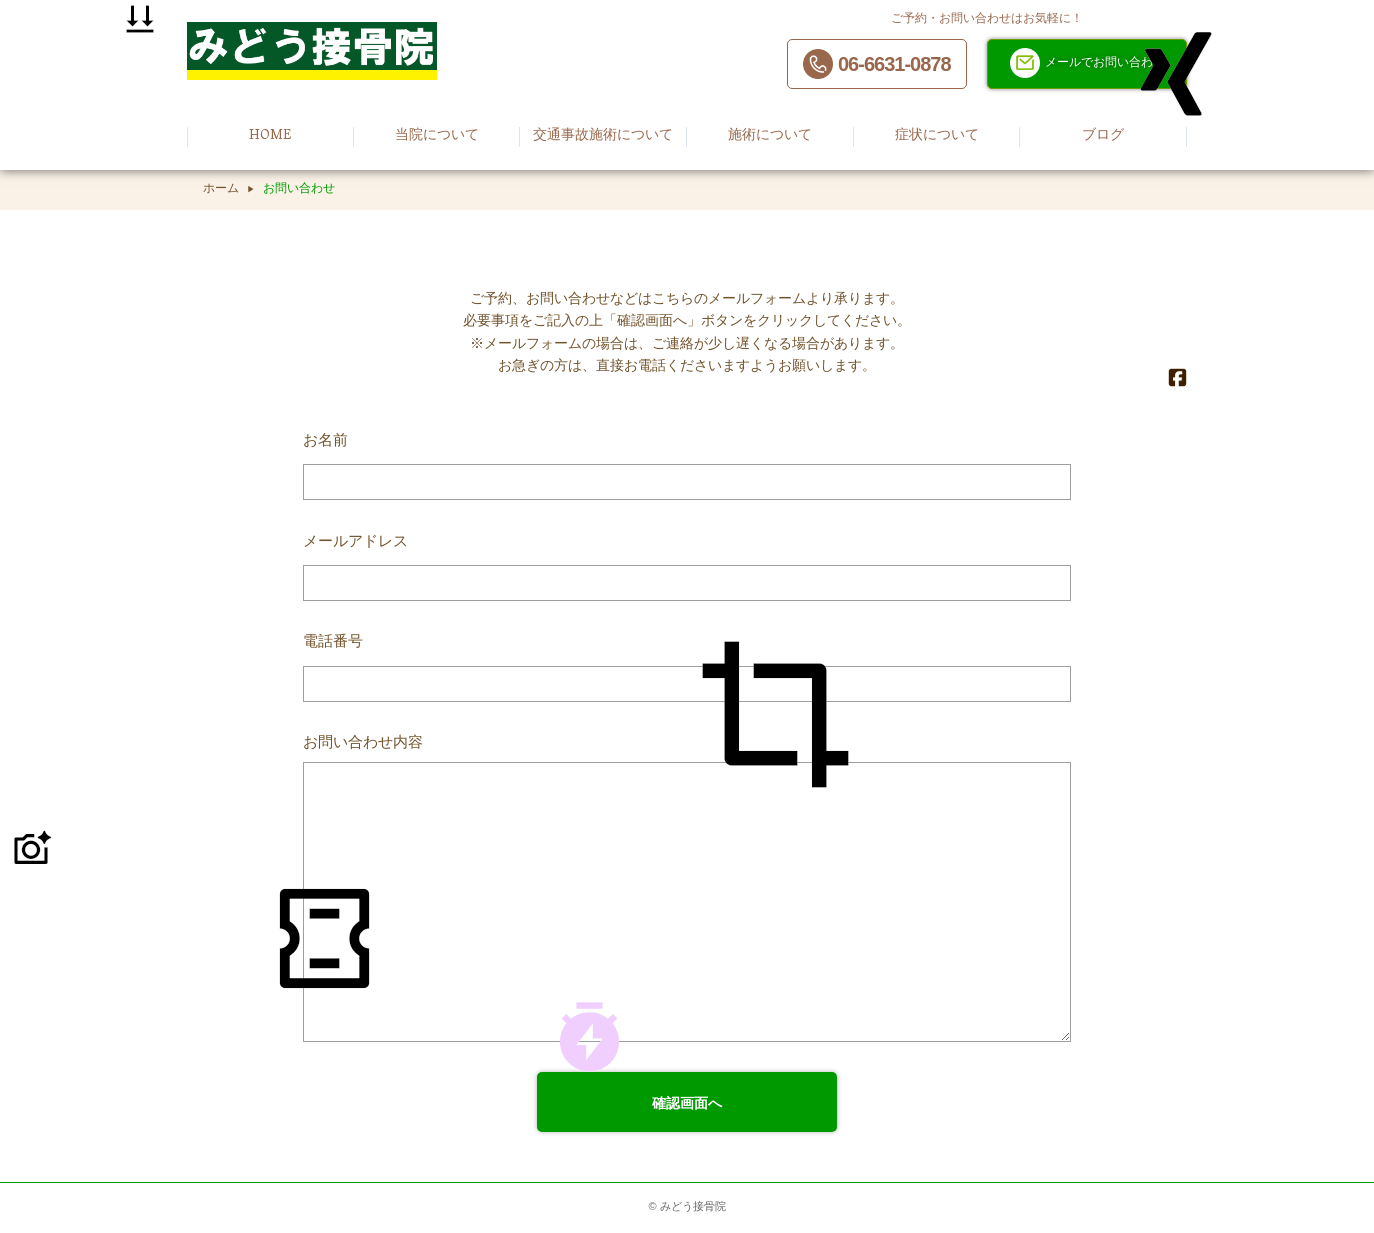 Image resolution: width=1374 pixels, height=1233 pixels. What do you see at coordinates (775, 714) in the screenshot?
I see `crop an image or photo` at bounding box center [775, 714].